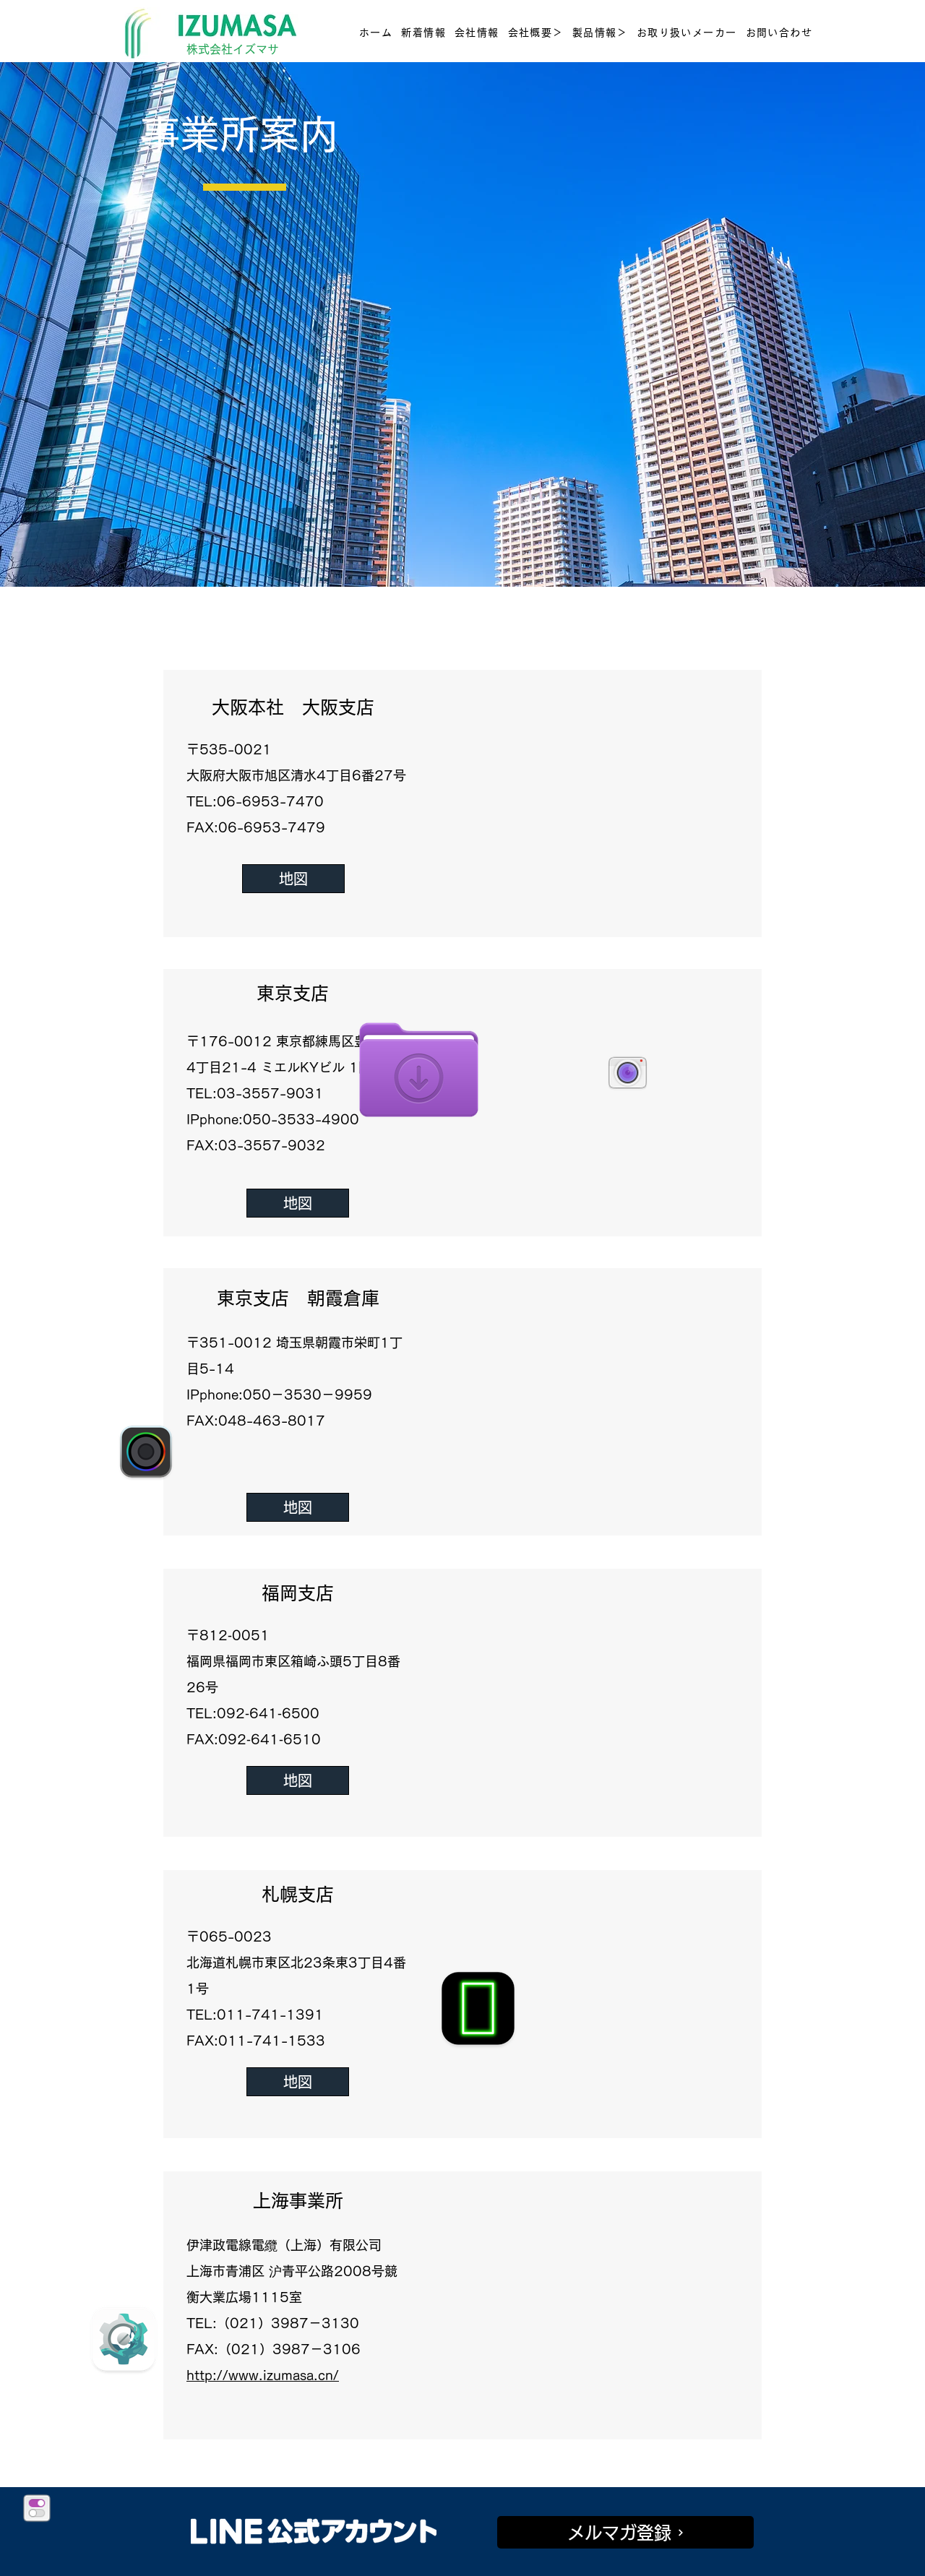 Image resolution: width=925 pixels, height=2576 pixels. What do you see at coordinates (478, 2008) in the screenshot?
I see `launch portal reloaded game` at bounding box center [478, 2008].